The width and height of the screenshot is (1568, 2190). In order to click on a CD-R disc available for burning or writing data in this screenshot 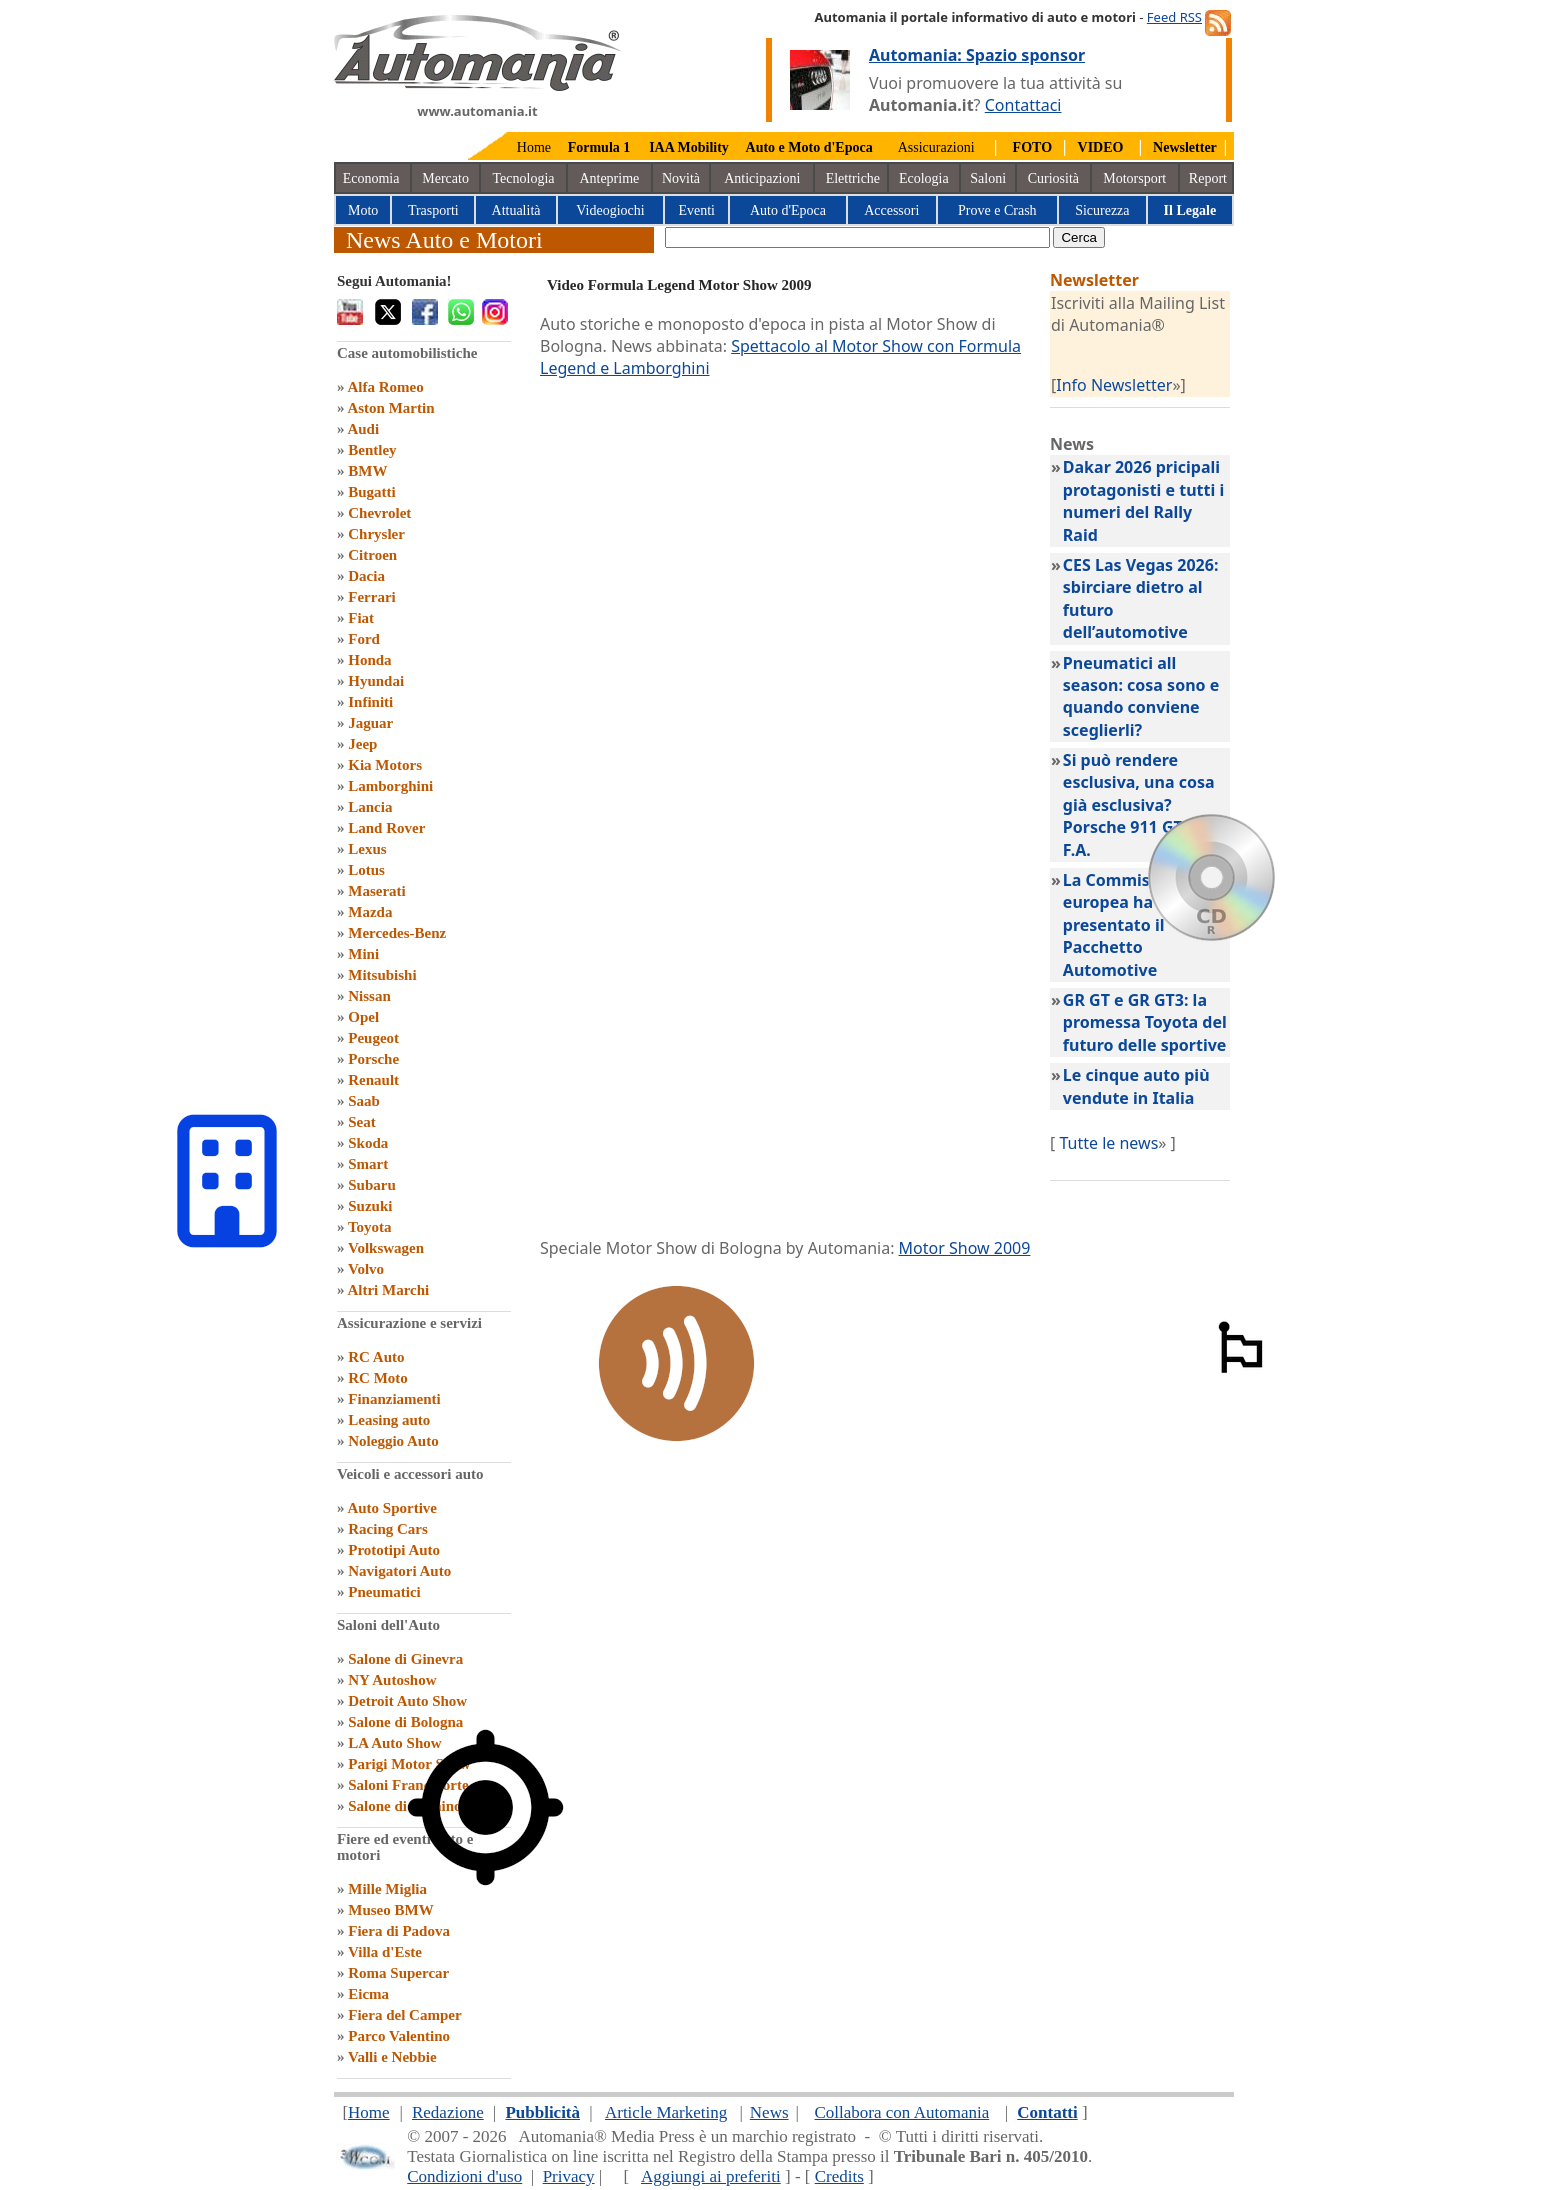, I will do `click(1211, 877)`.